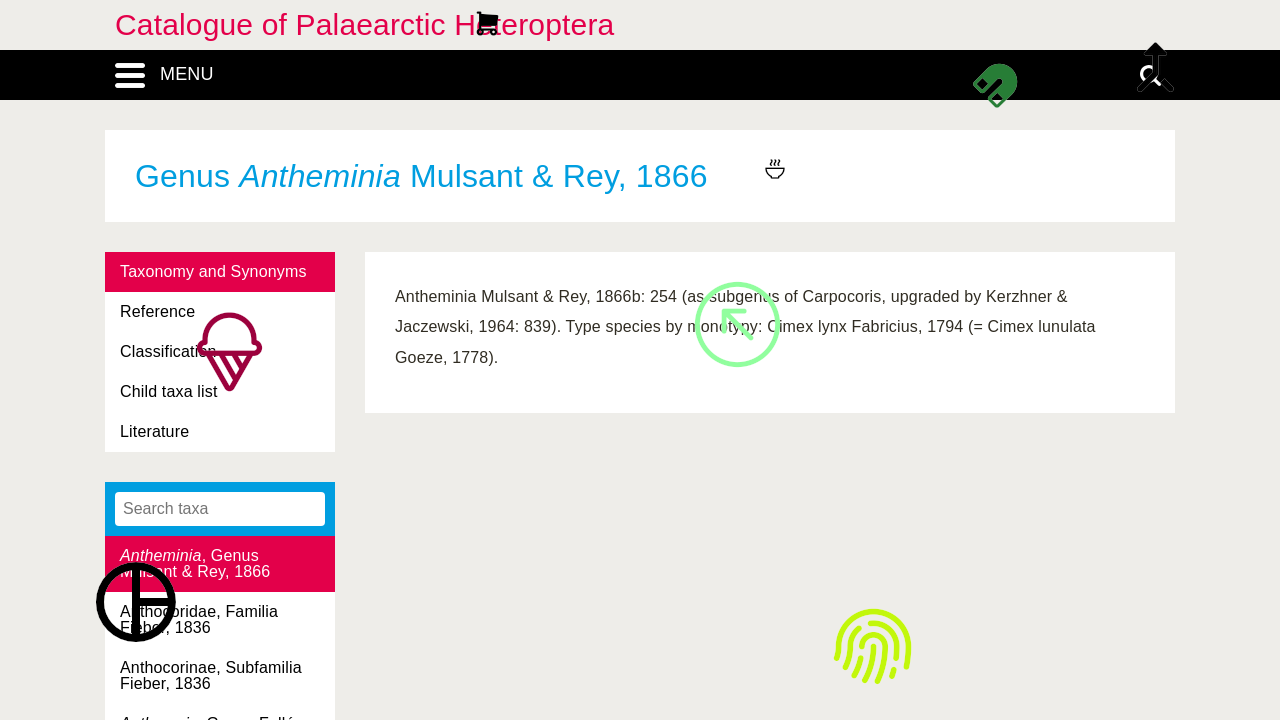  Describe the element at coordinates (775, 169) in the screenshot. I see `view food or meal options` at that location.